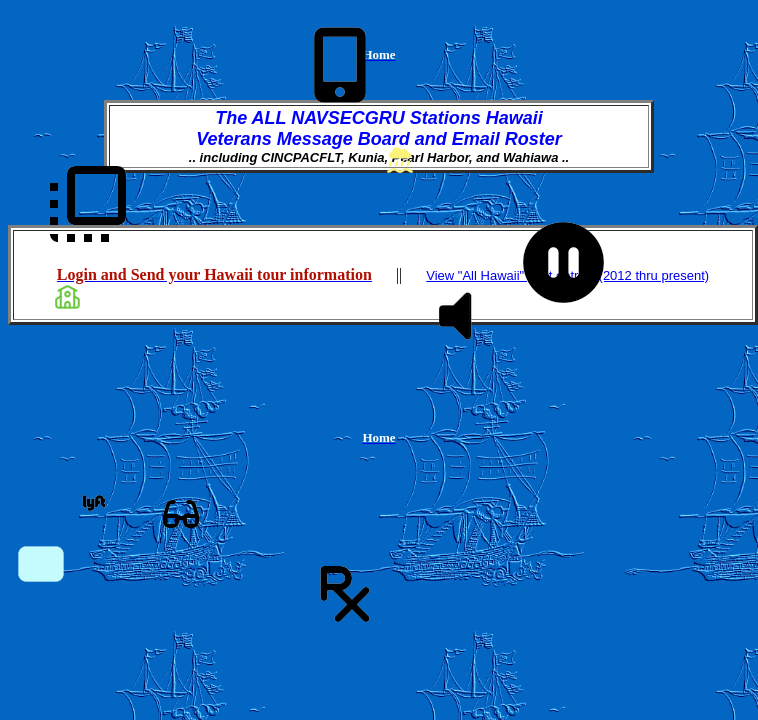  Describe the element at coordinates (400, 160) in the screenshot. I see `indicates rainy weather with flooding conditions` at that location.